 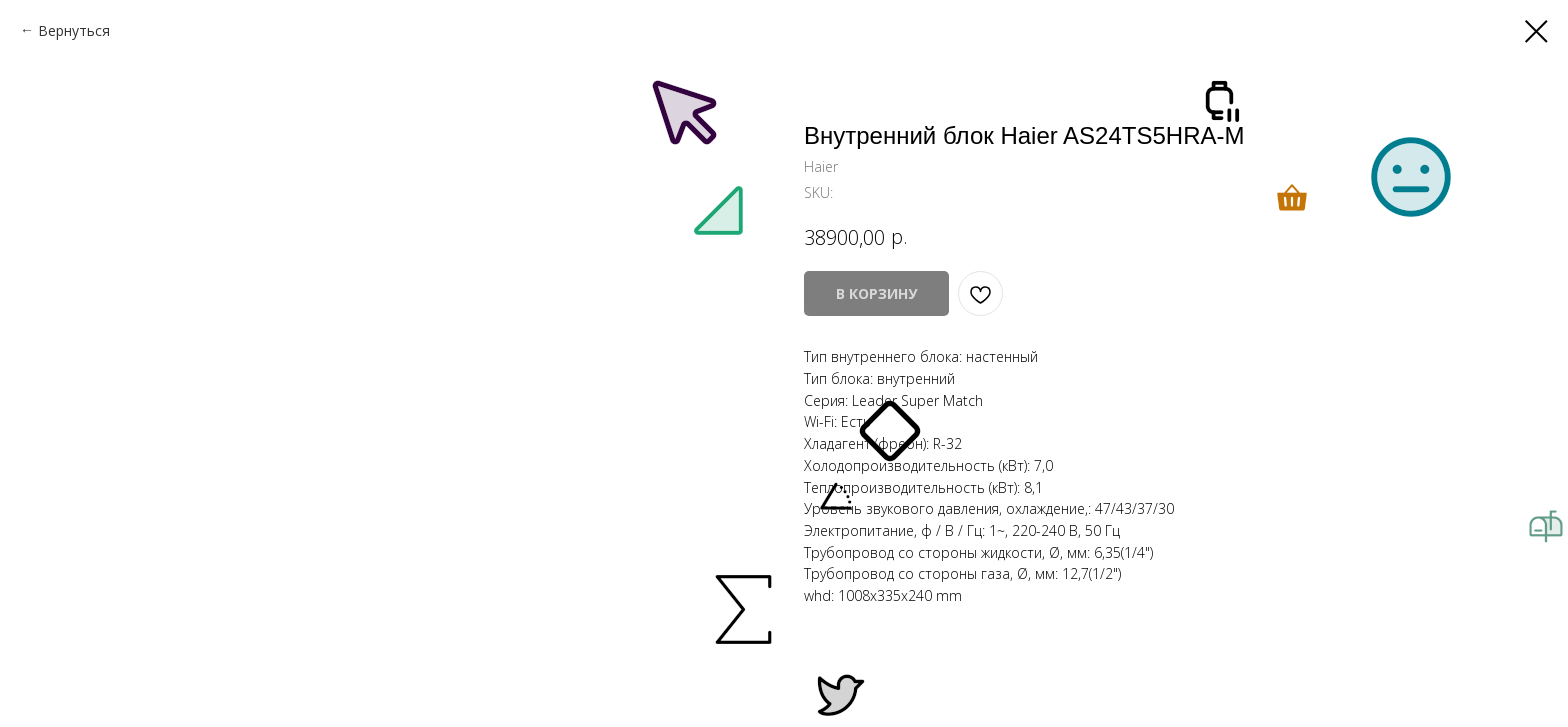 I want to click on view your shopping basket, so click(x=1292, y=199).